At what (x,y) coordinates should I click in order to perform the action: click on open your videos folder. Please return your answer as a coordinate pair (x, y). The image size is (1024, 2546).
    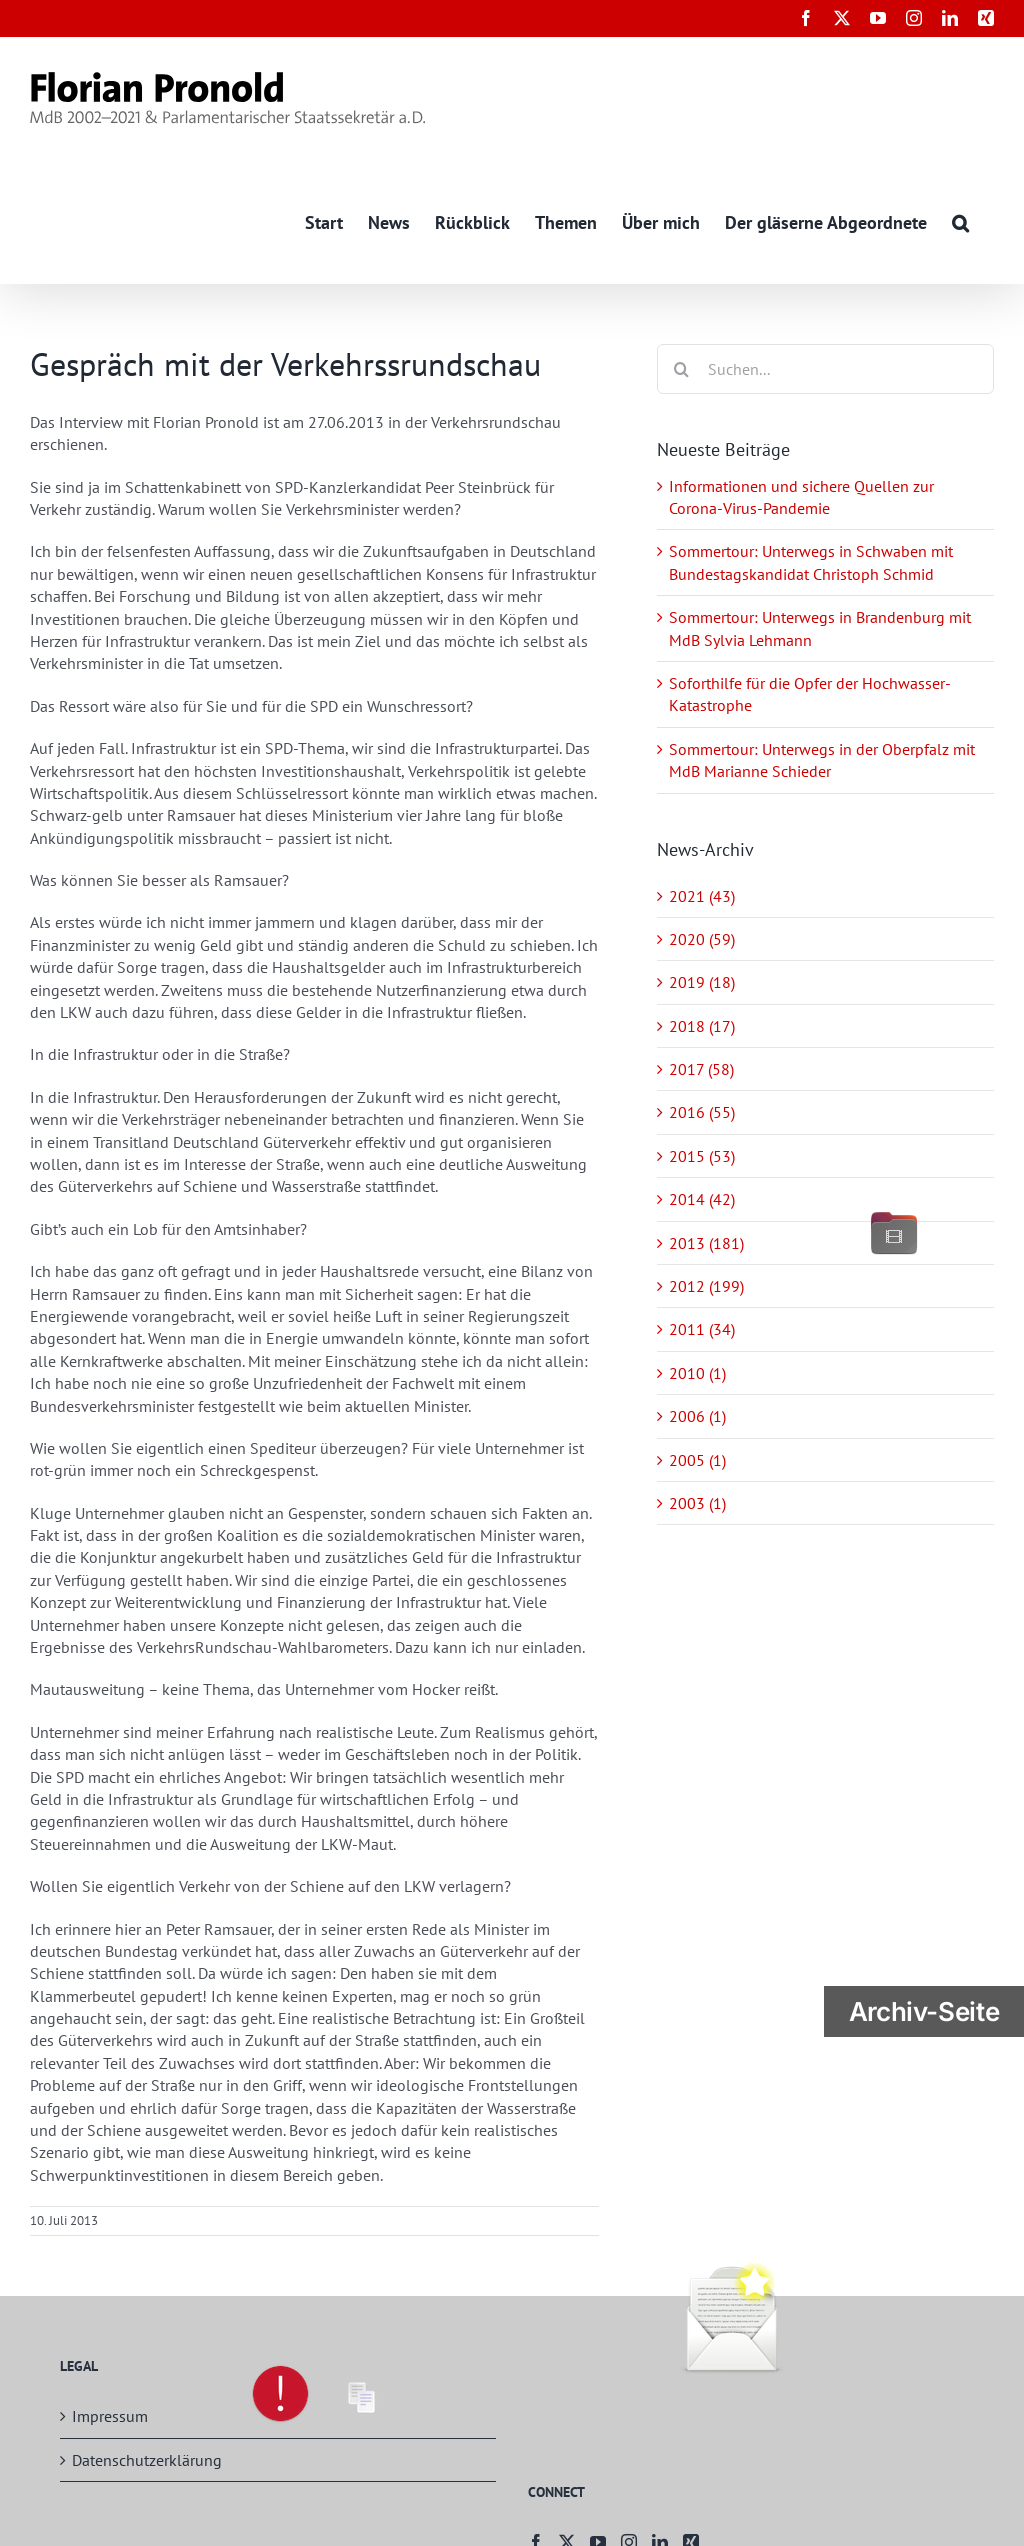
    Looking at the image, I should click on (894, 1233).